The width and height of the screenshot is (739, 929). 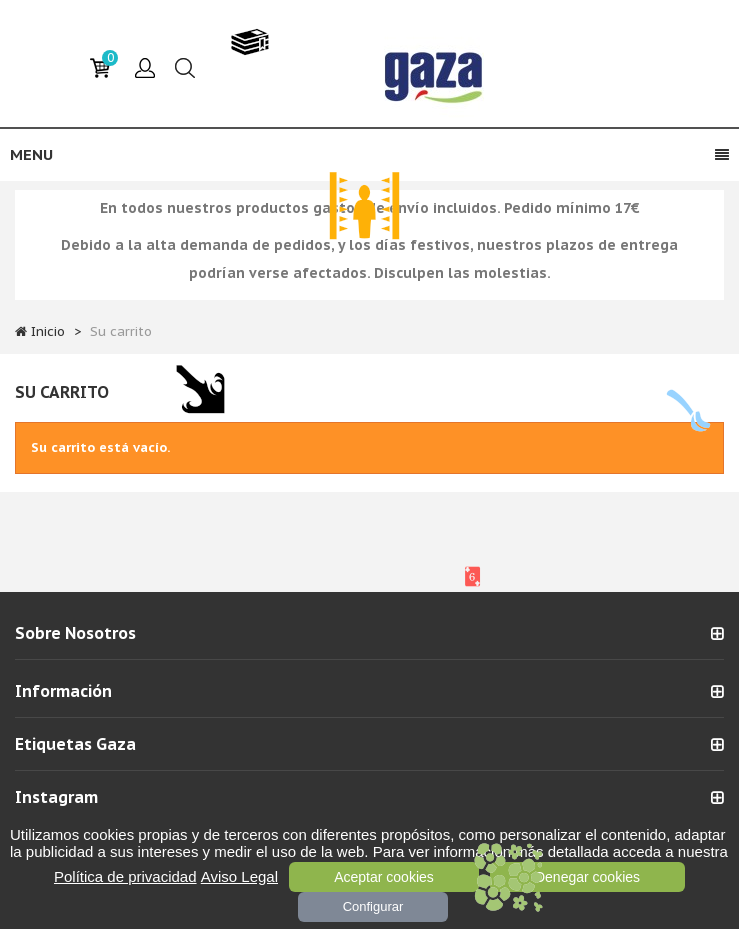 What do you see at coordinates (472, 576) in the screenshot?
I see `six of clubs playing card` at bounding box center [472, 576].